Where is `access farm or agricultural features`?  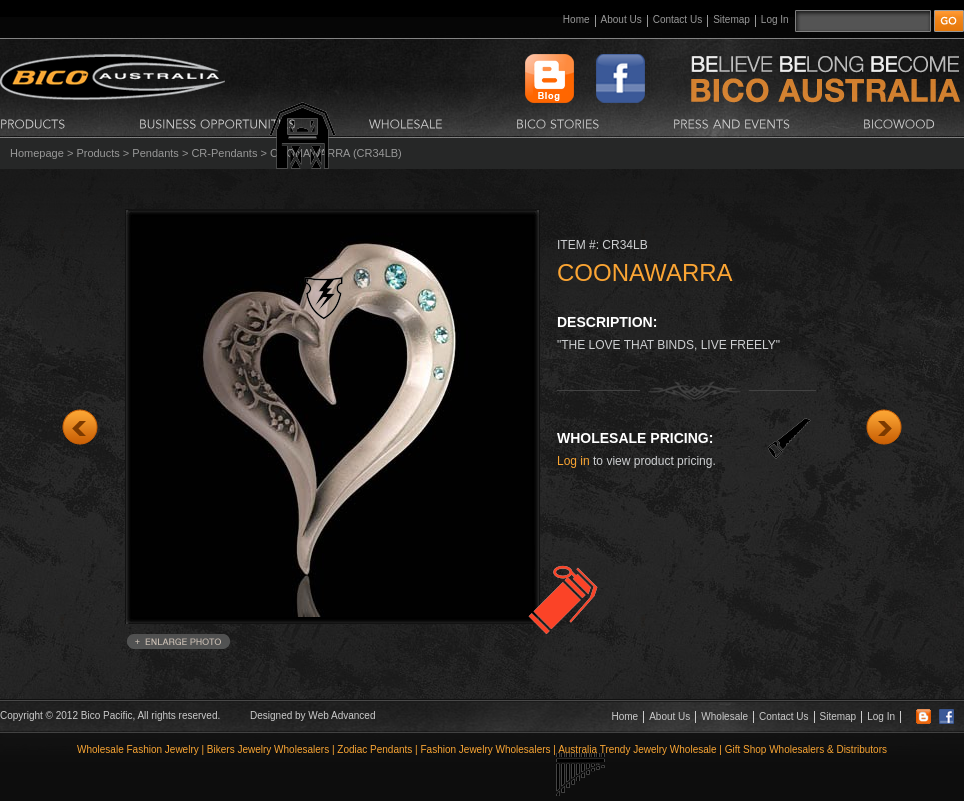
access farm or agricultural features is located at coordinates (302, 135).